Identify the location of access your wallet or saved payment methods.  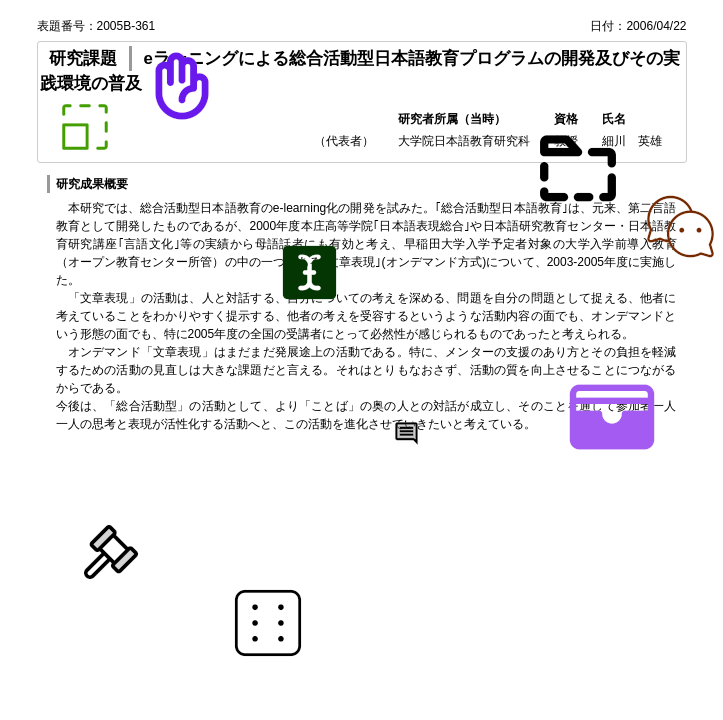
(612, 417).